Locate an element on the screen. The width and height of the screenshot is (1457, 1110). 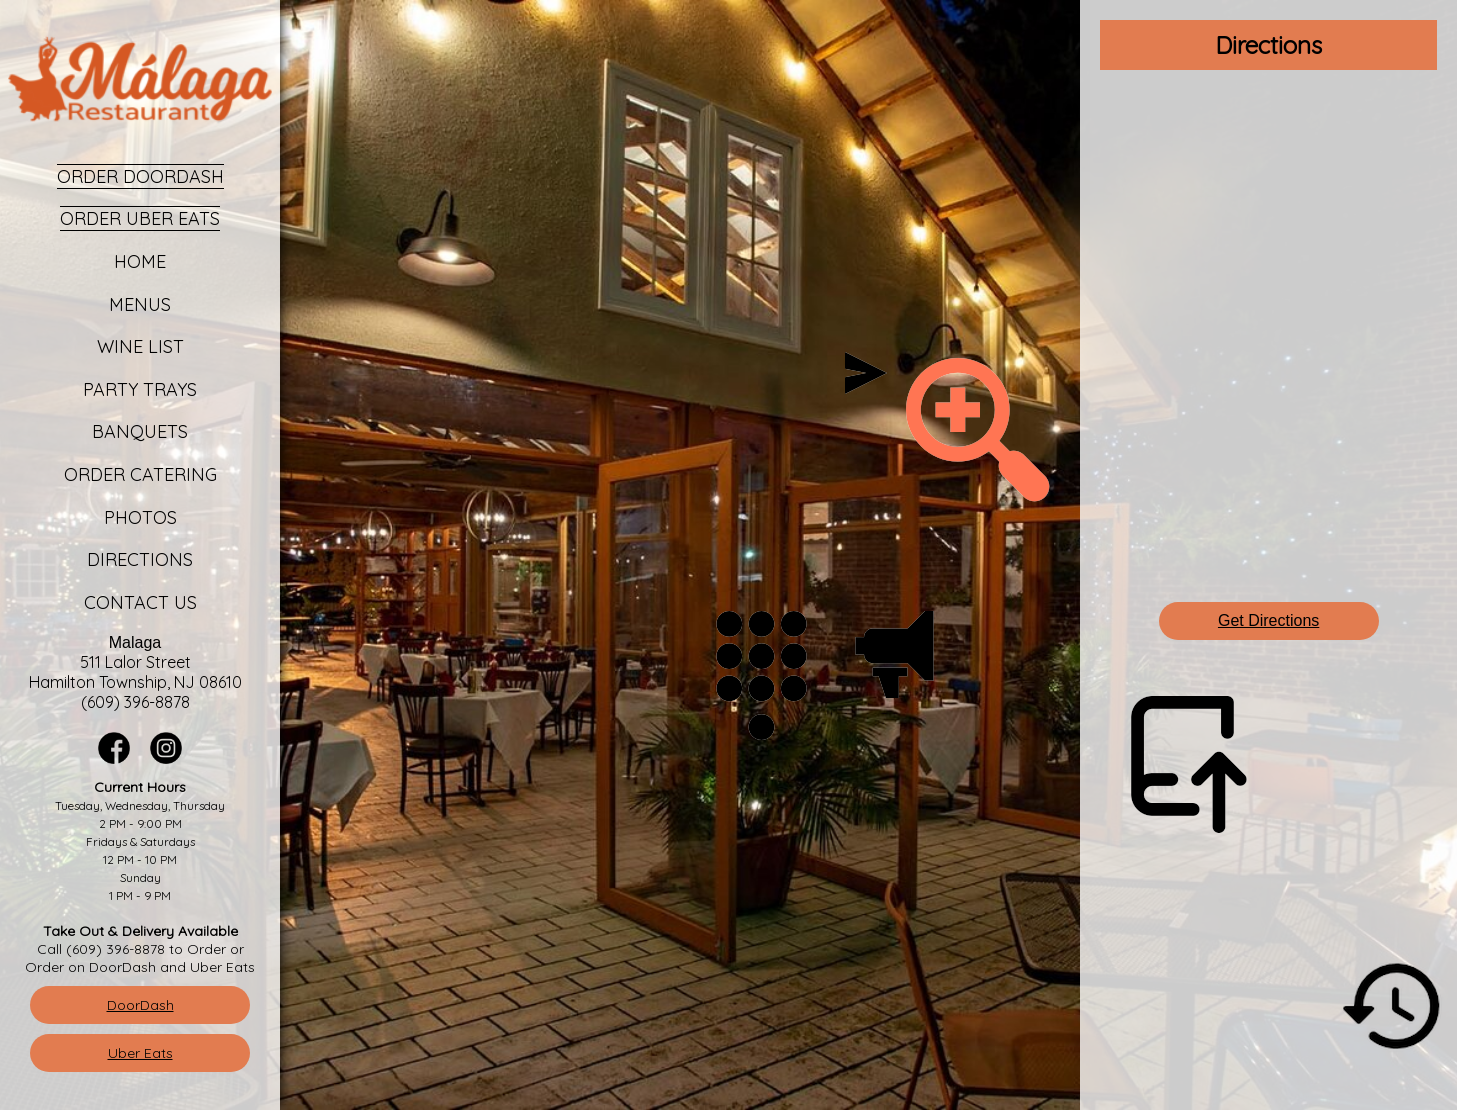
send a message or submit content is located at coordinates (866, 373).